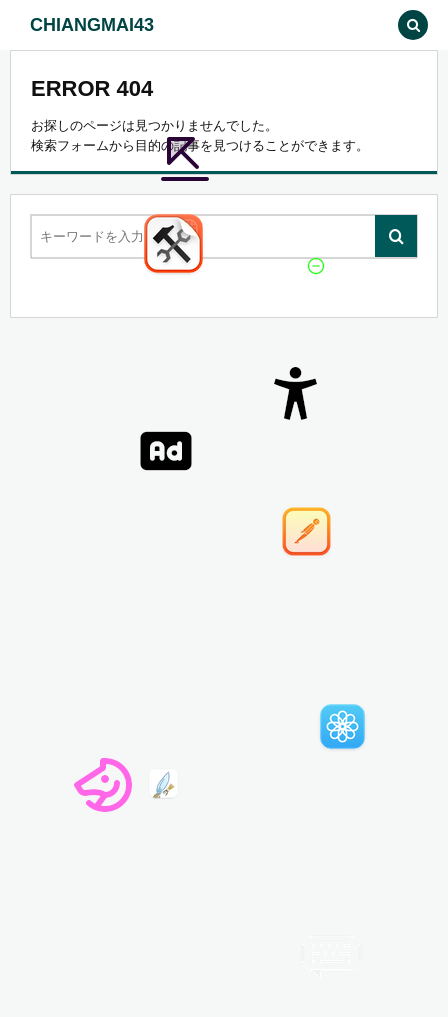 This screenshot has width=448, height=1017. I want to click on open vara text editor app, so click(163, 783).